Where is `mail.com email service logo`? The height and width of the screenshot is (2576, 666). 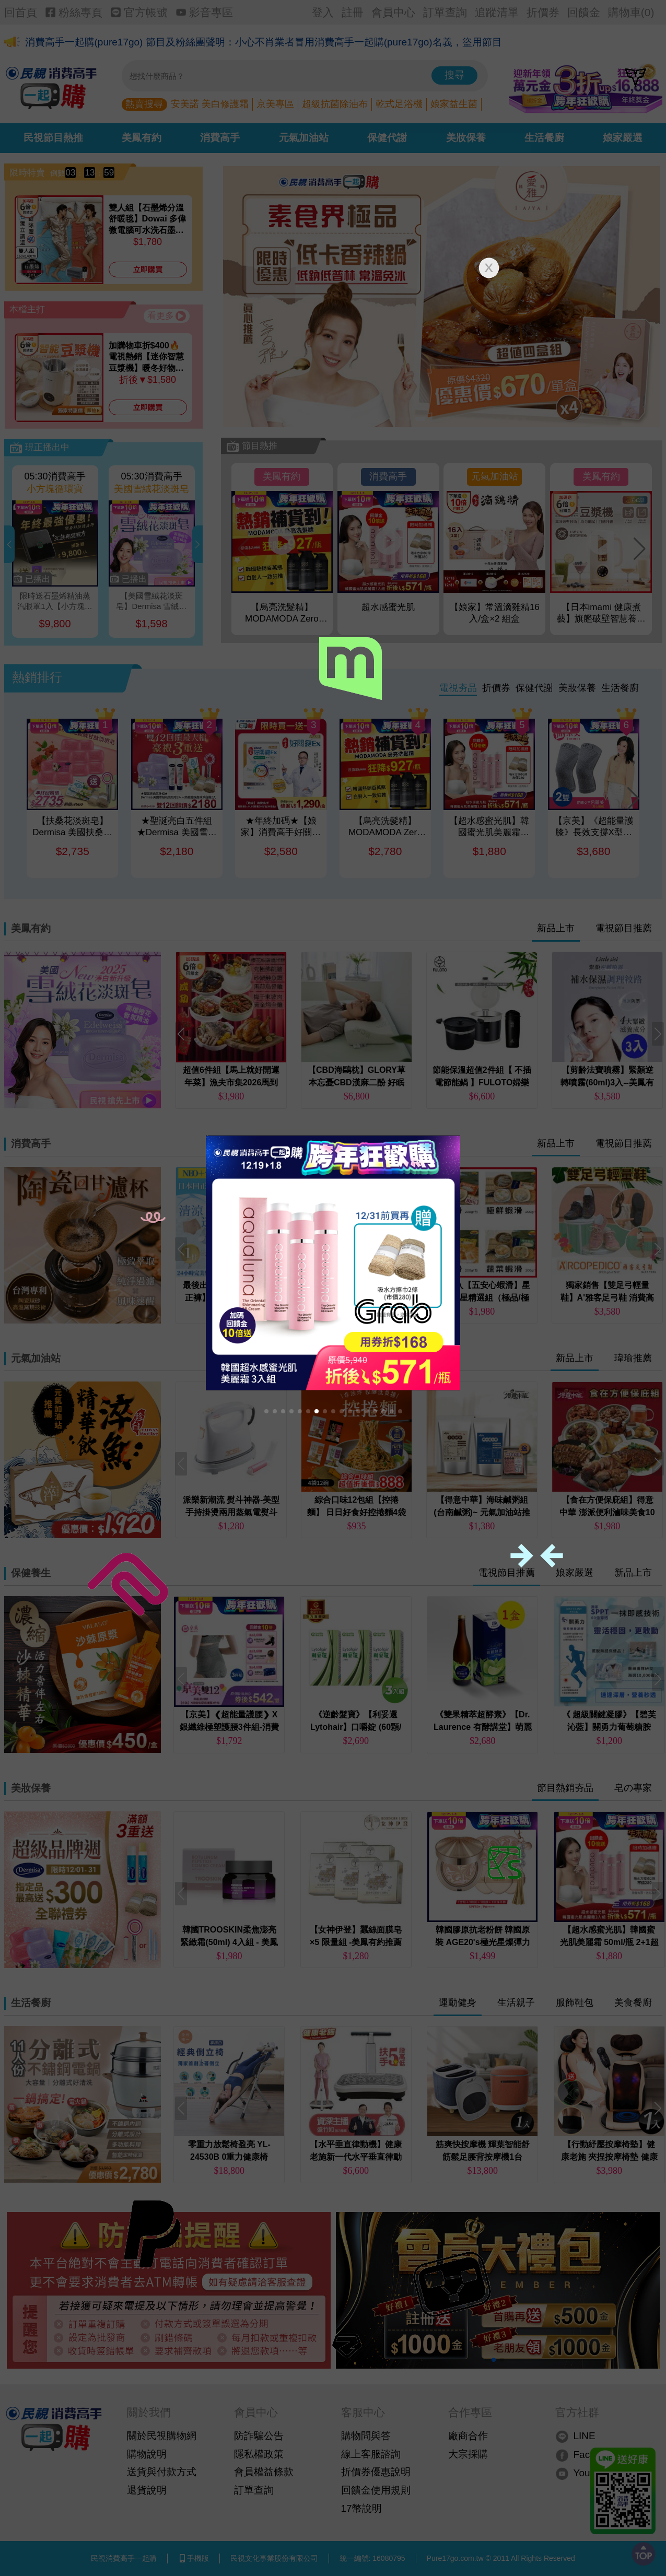 mail.com email service logo is located at coordinates (350, 669).